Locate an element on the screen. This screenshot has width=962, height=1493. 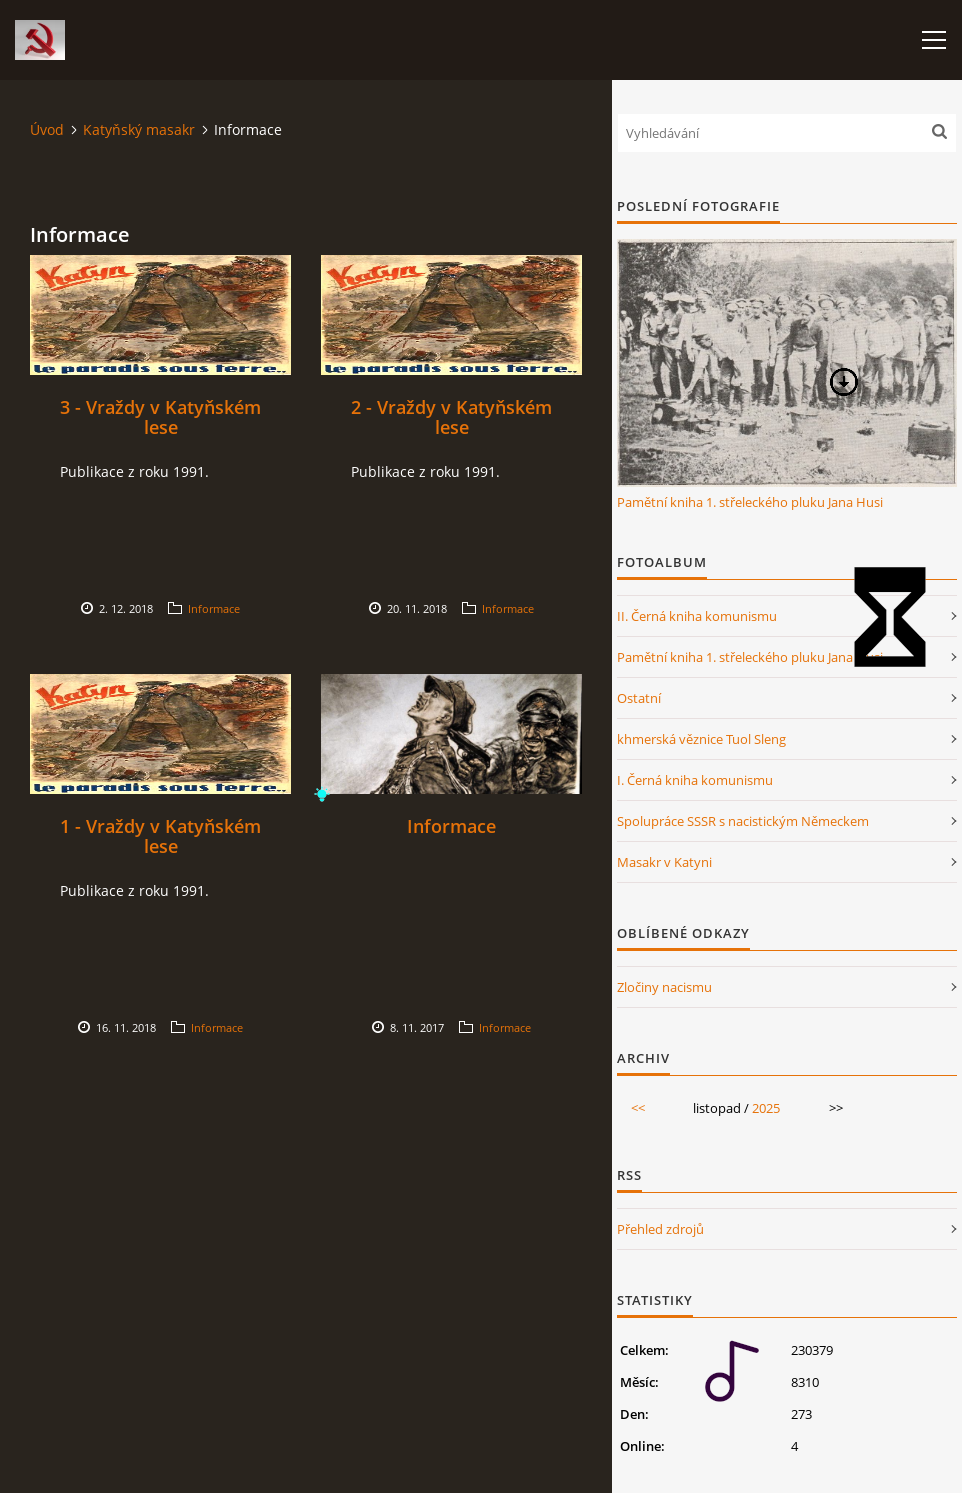
indicates a process is in progress or loading is located at coordinates (890, 617).